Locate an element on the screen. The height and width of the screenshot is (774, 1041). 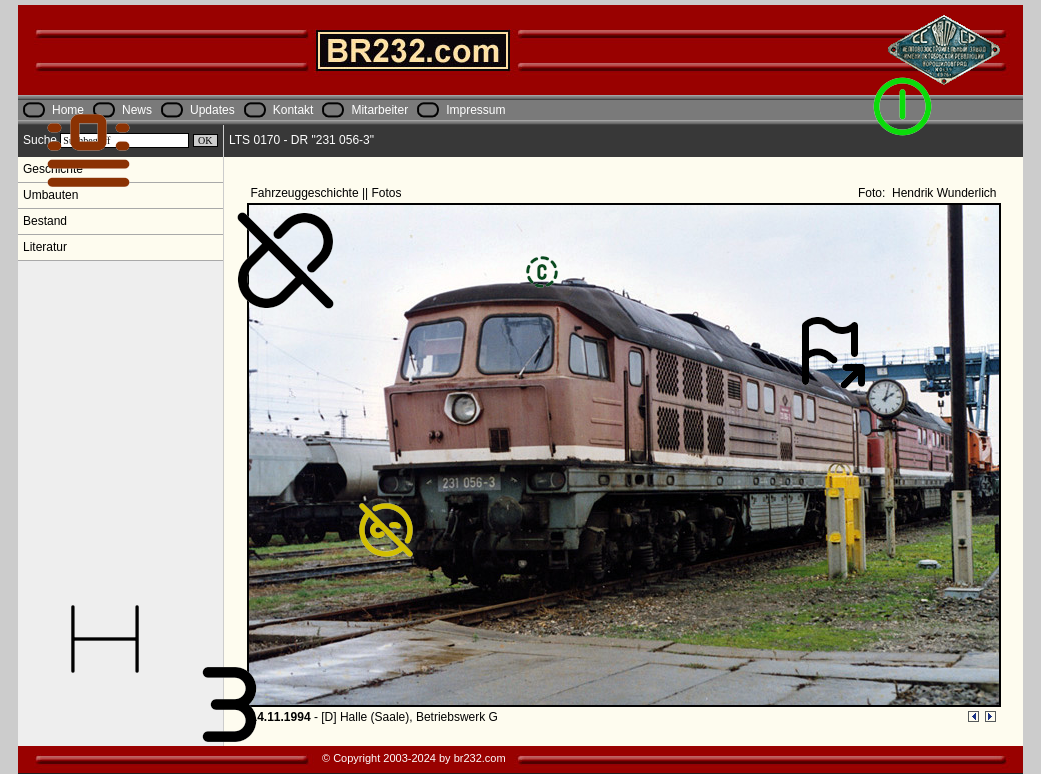
indicates content is not under creative commons license is located at coordinates (386, 530).